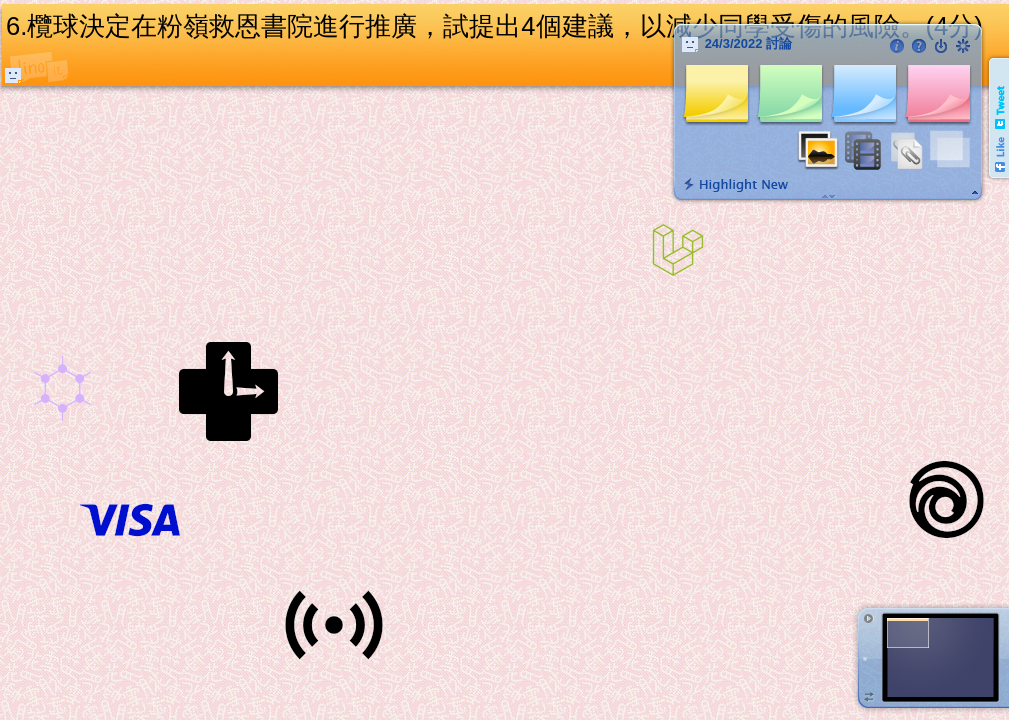 This screenshot has width=1009, height=720. Describe the element at coordinates (334, 625) in the screenshot. I see `indicates RFID or NFC connectivity` at that location.